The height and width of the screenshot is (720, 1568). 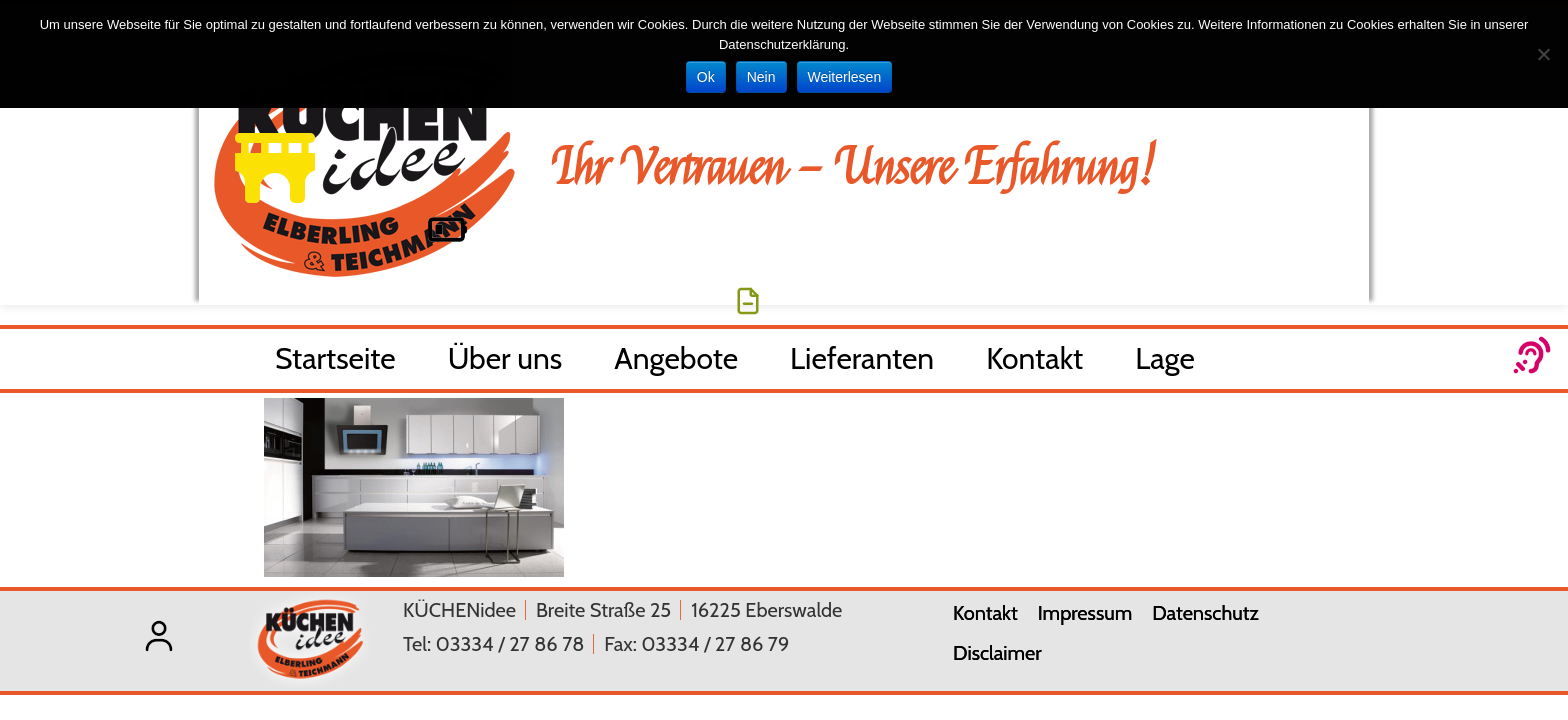 What do you see at coordinates (446, 229) in the screenshot?
I see `indicates low battery level at approximately 25%` at bounding box center [446, 229].